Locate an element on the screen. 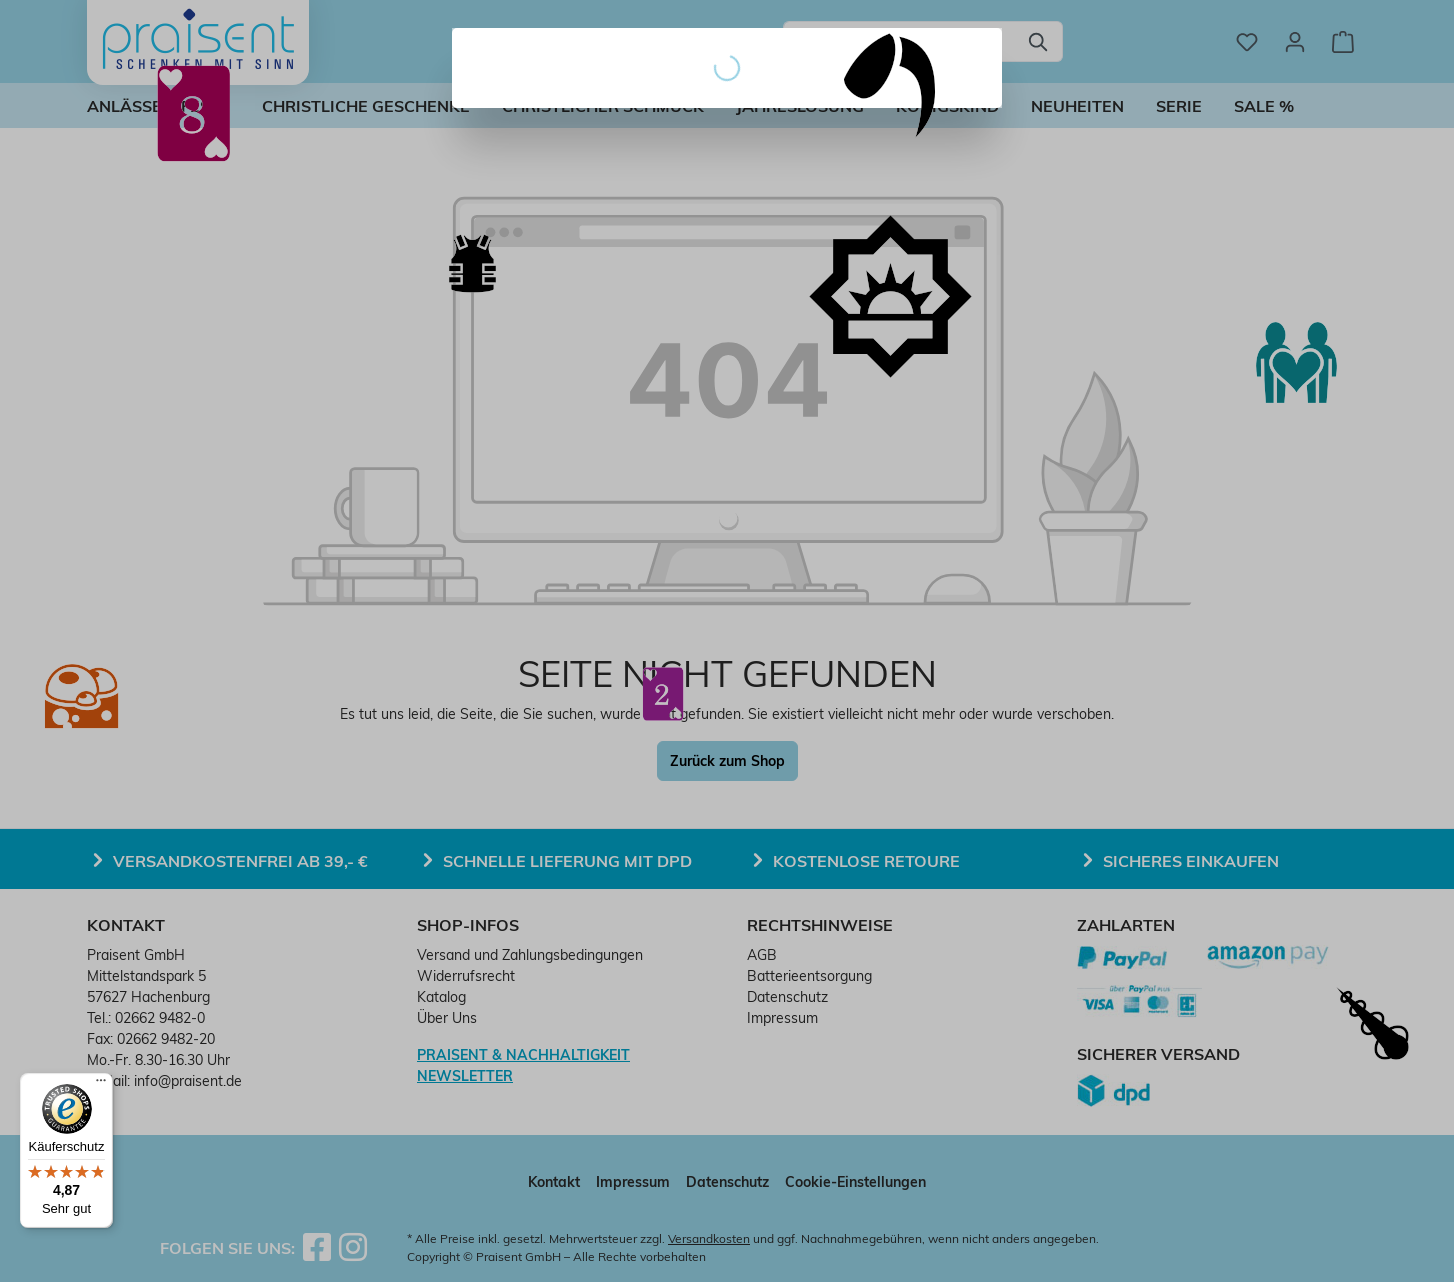 This screenshot has width=1454, height=1282. equip or select a beam weapon is located at coordinates (1372, 1023).